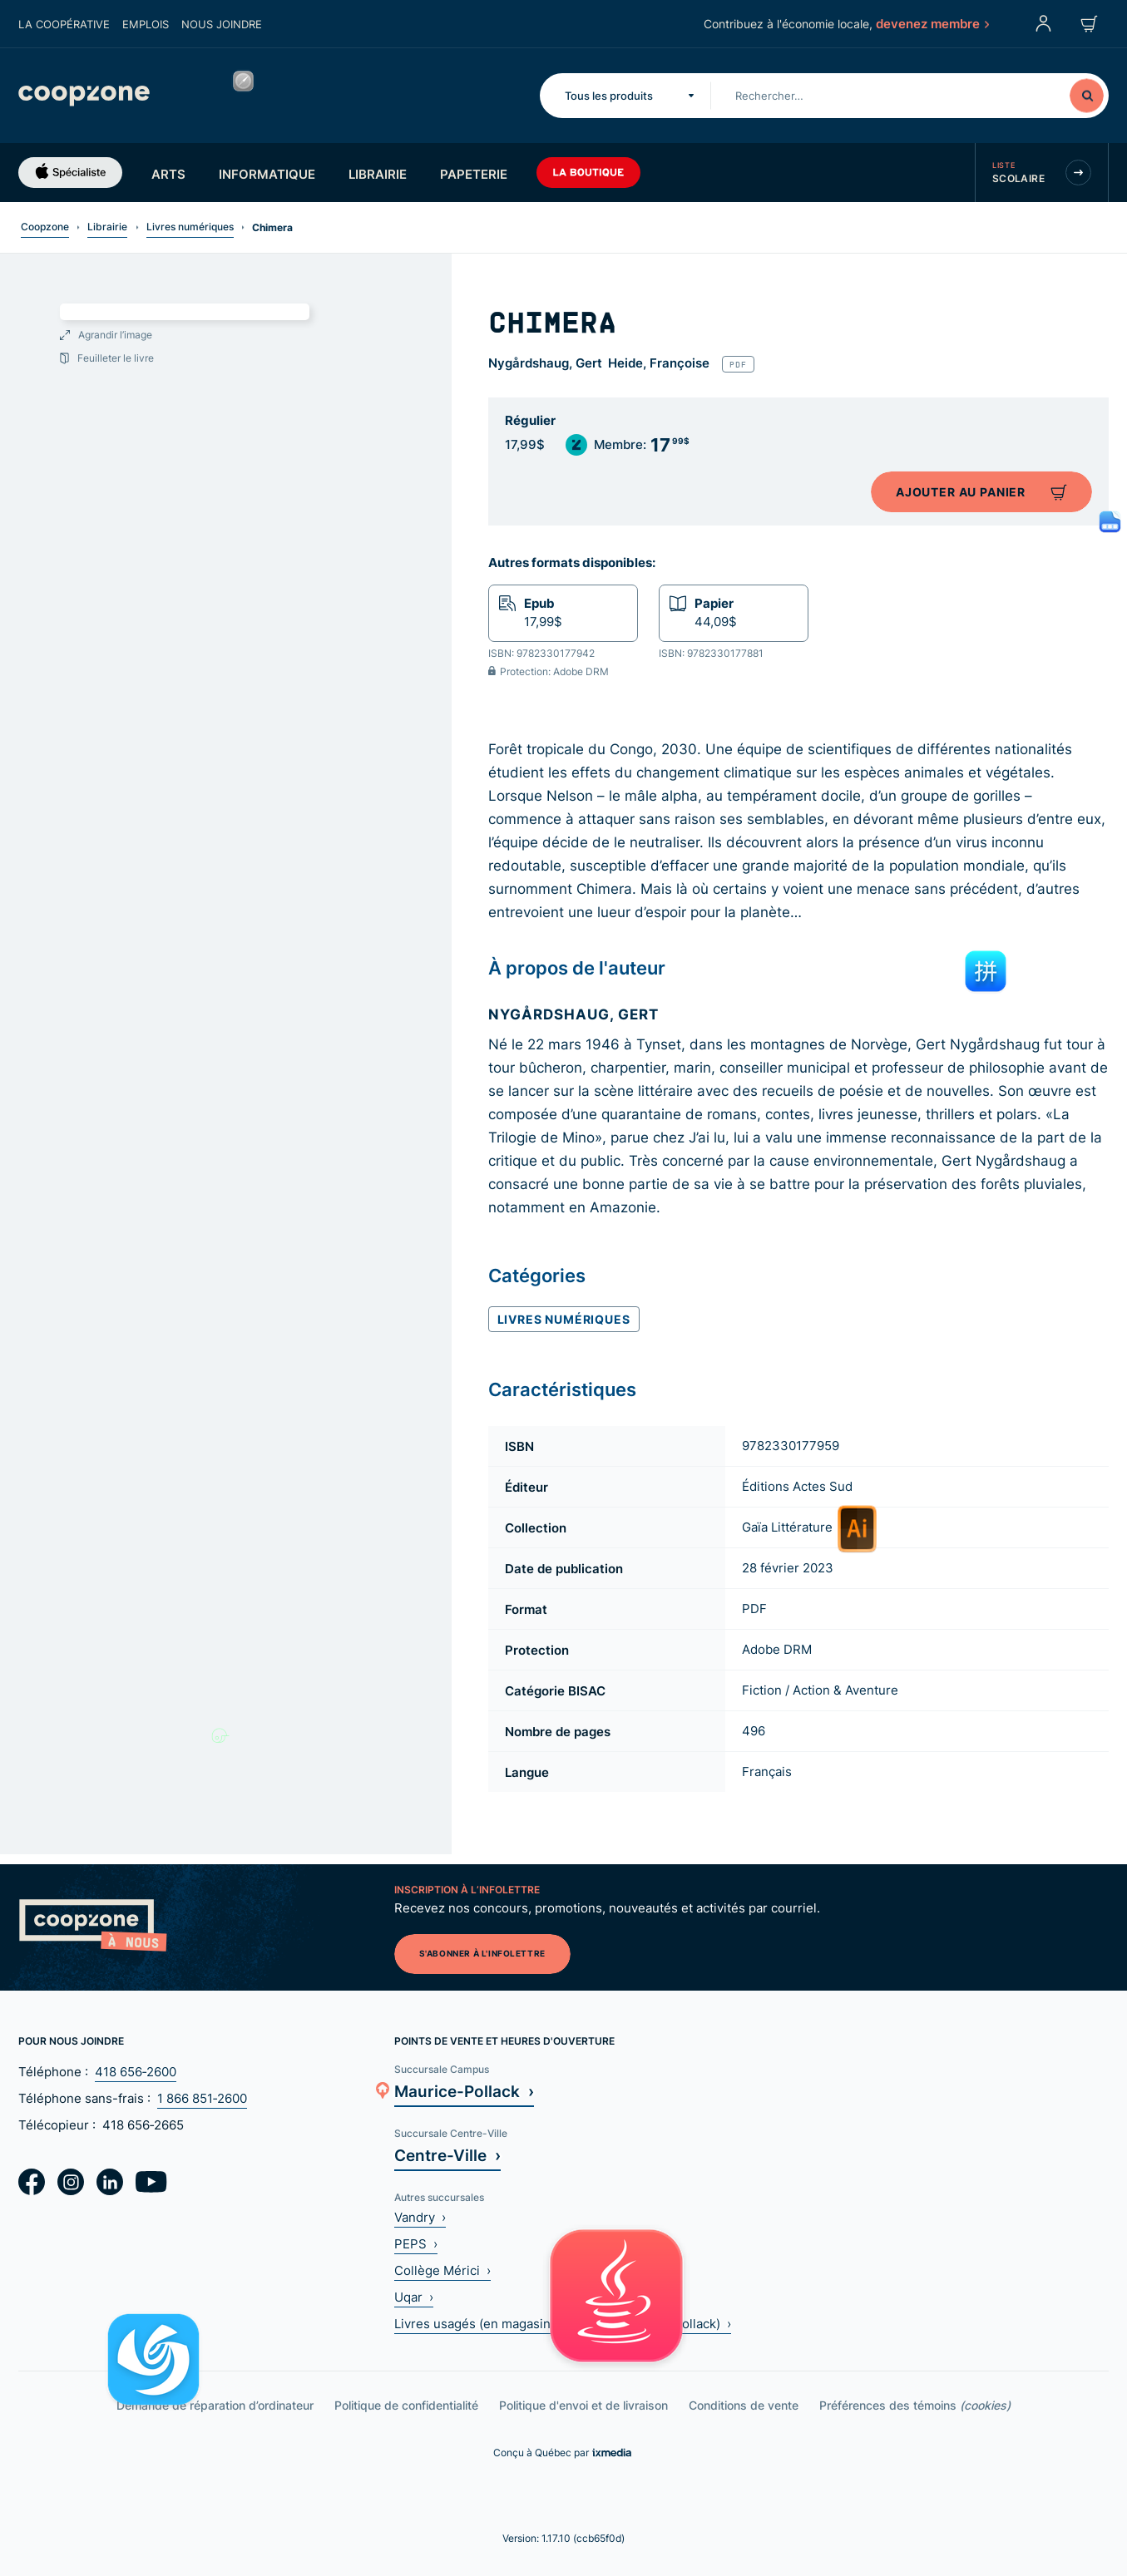 The width and height of the screenshot is (1127, 2576). I want to click on open an Adobe Illustrator file, so click(857, 1528).